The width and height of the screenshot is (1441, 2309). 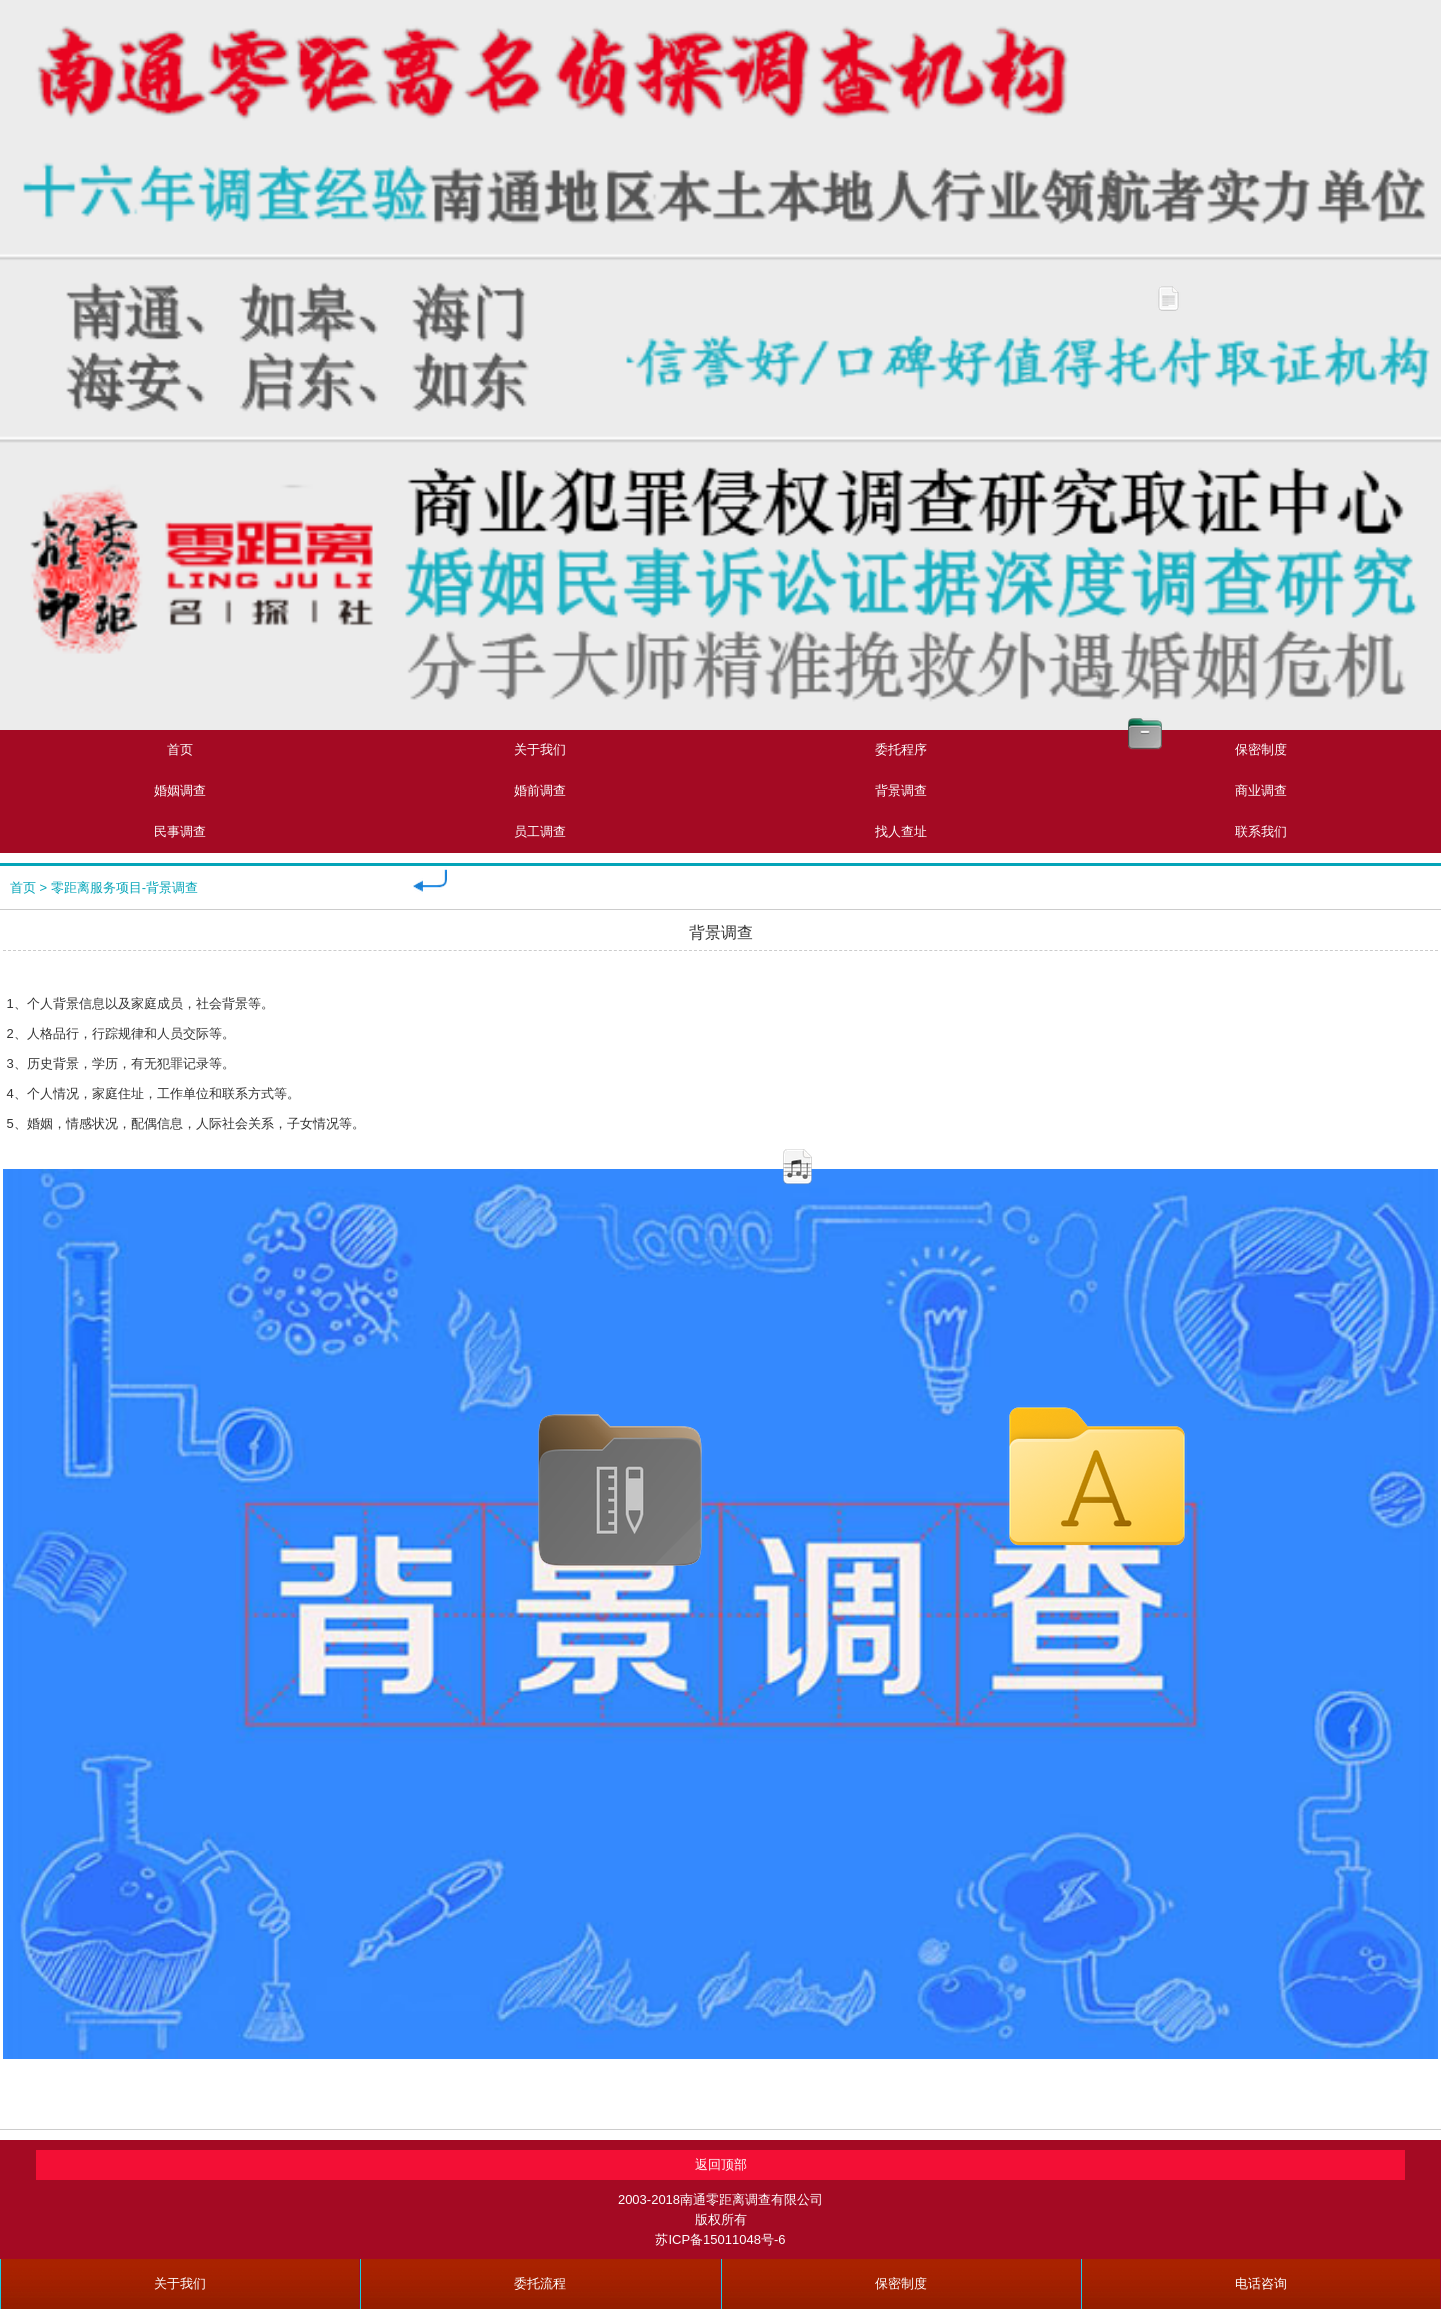 What do you see at coordinates (620, 1490) in the screenshot?
I see `access document templates folder` at bounding box center [620, 1490].